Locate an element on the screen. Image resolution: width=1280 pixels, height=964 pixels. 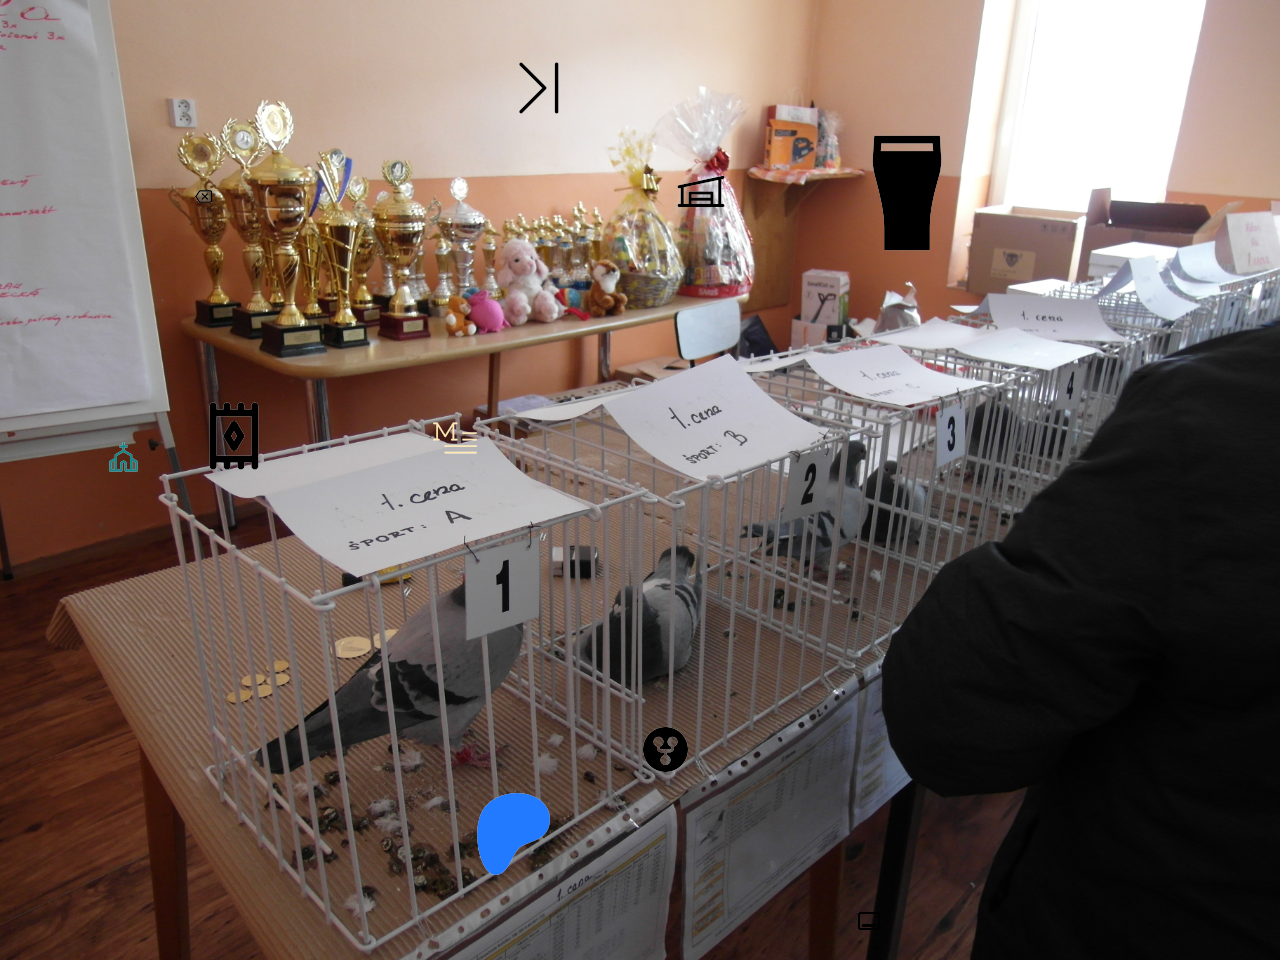
delete the last character entered is located at coordinates (203, 196).